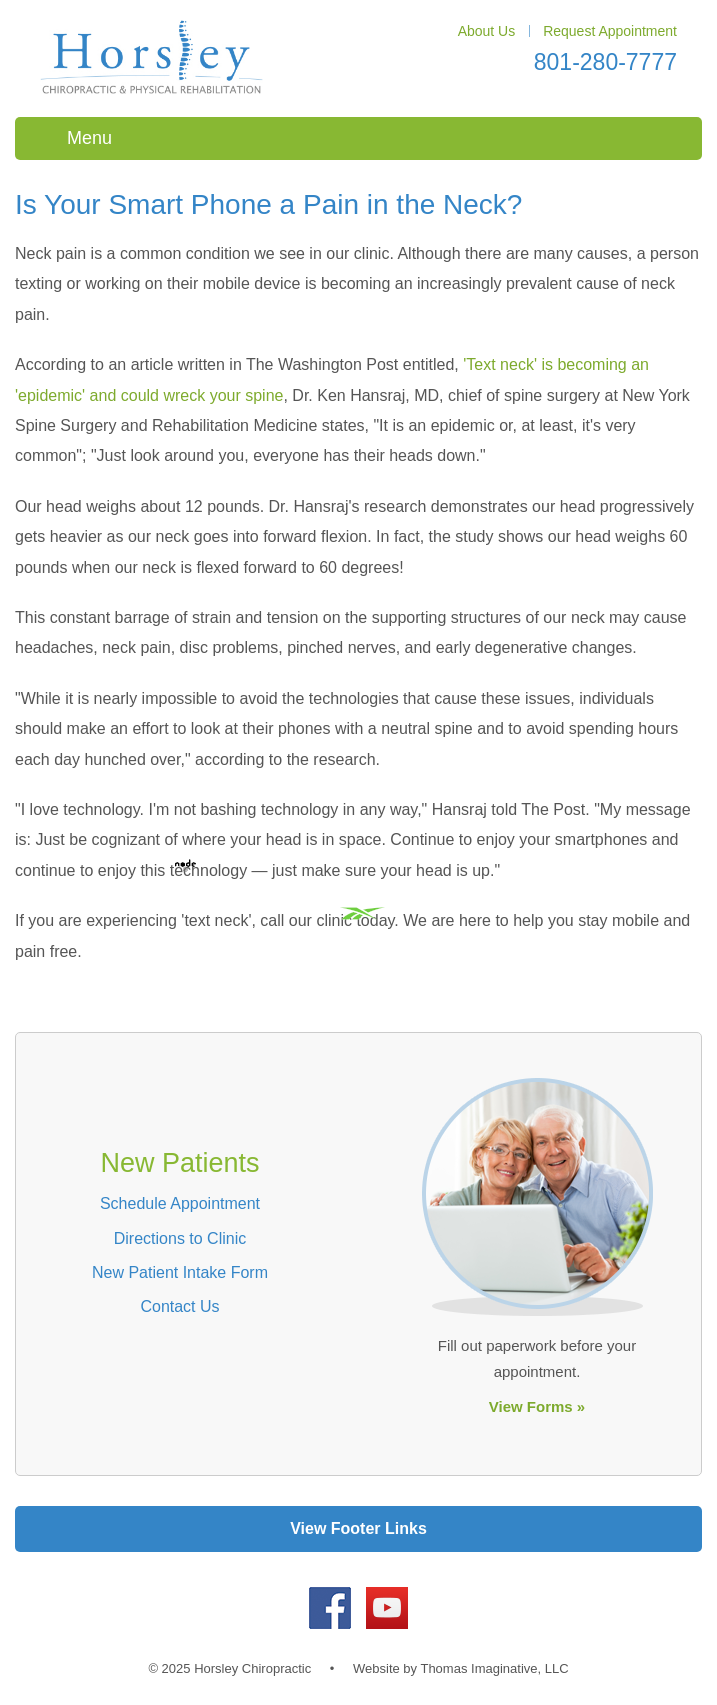 This screenshot has width=717, height=1705. Describe the element at coordinates (185, 865) in the screenshot. I see `node.js logo indicating a javascript runtime environment` at that location.